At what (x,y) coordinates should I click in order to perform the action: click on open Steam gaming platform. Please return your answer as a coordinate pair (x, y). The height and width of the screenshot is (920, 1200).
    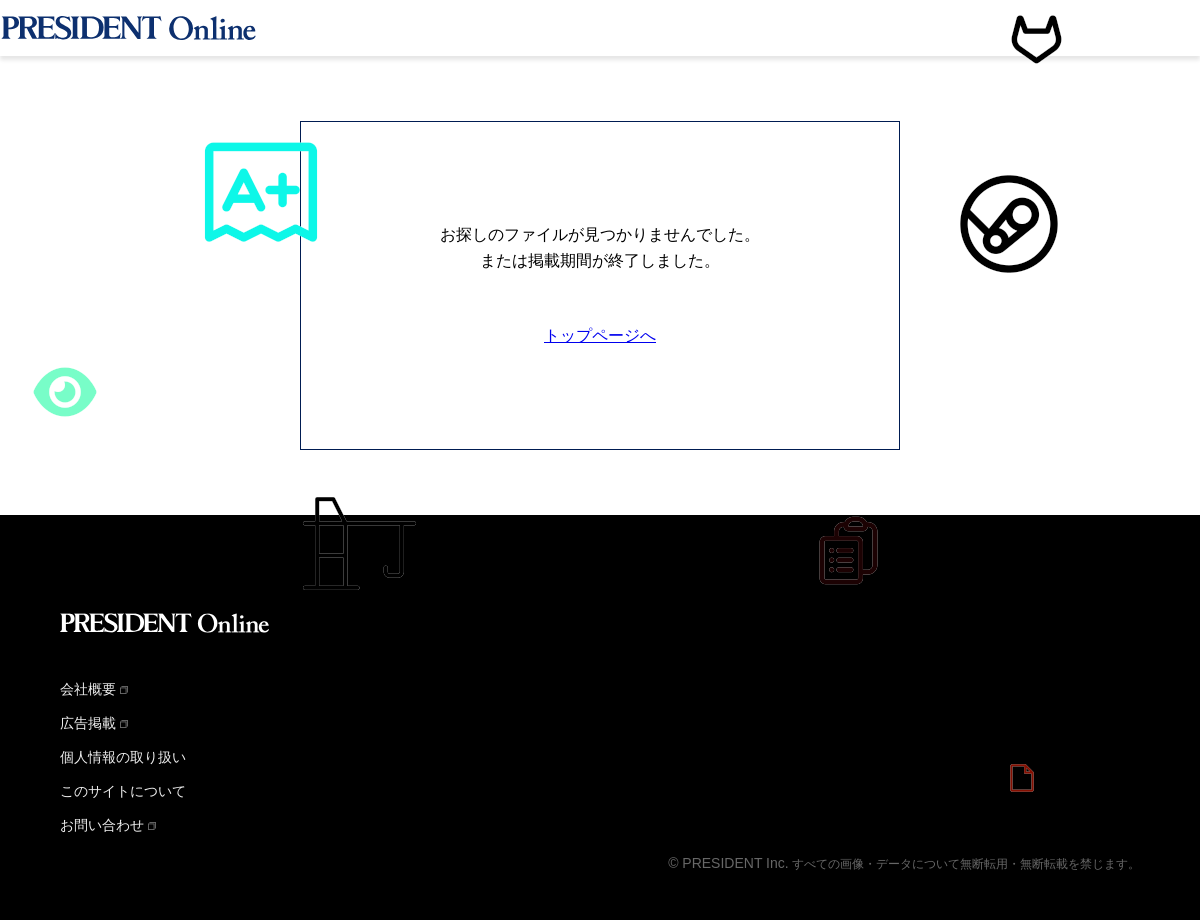
    Looking at the image, I should click on (1009, 224).